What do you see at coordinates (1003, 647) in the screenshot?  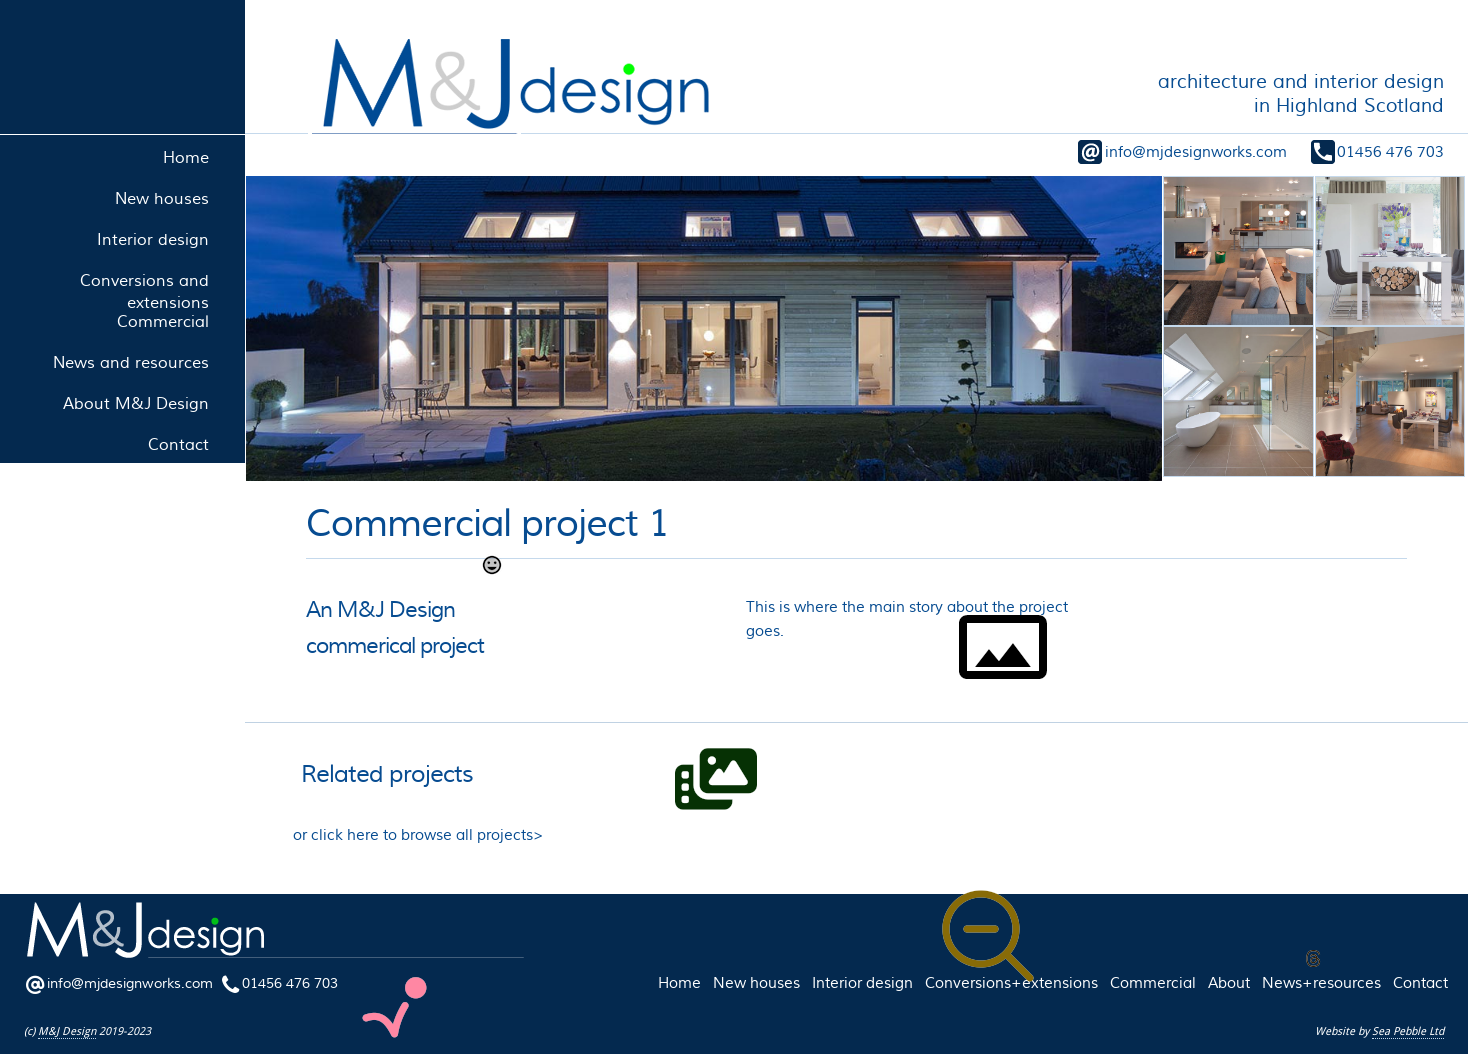 I see `view panorama or wide-angle photo` at bounding box center [1003, 647].